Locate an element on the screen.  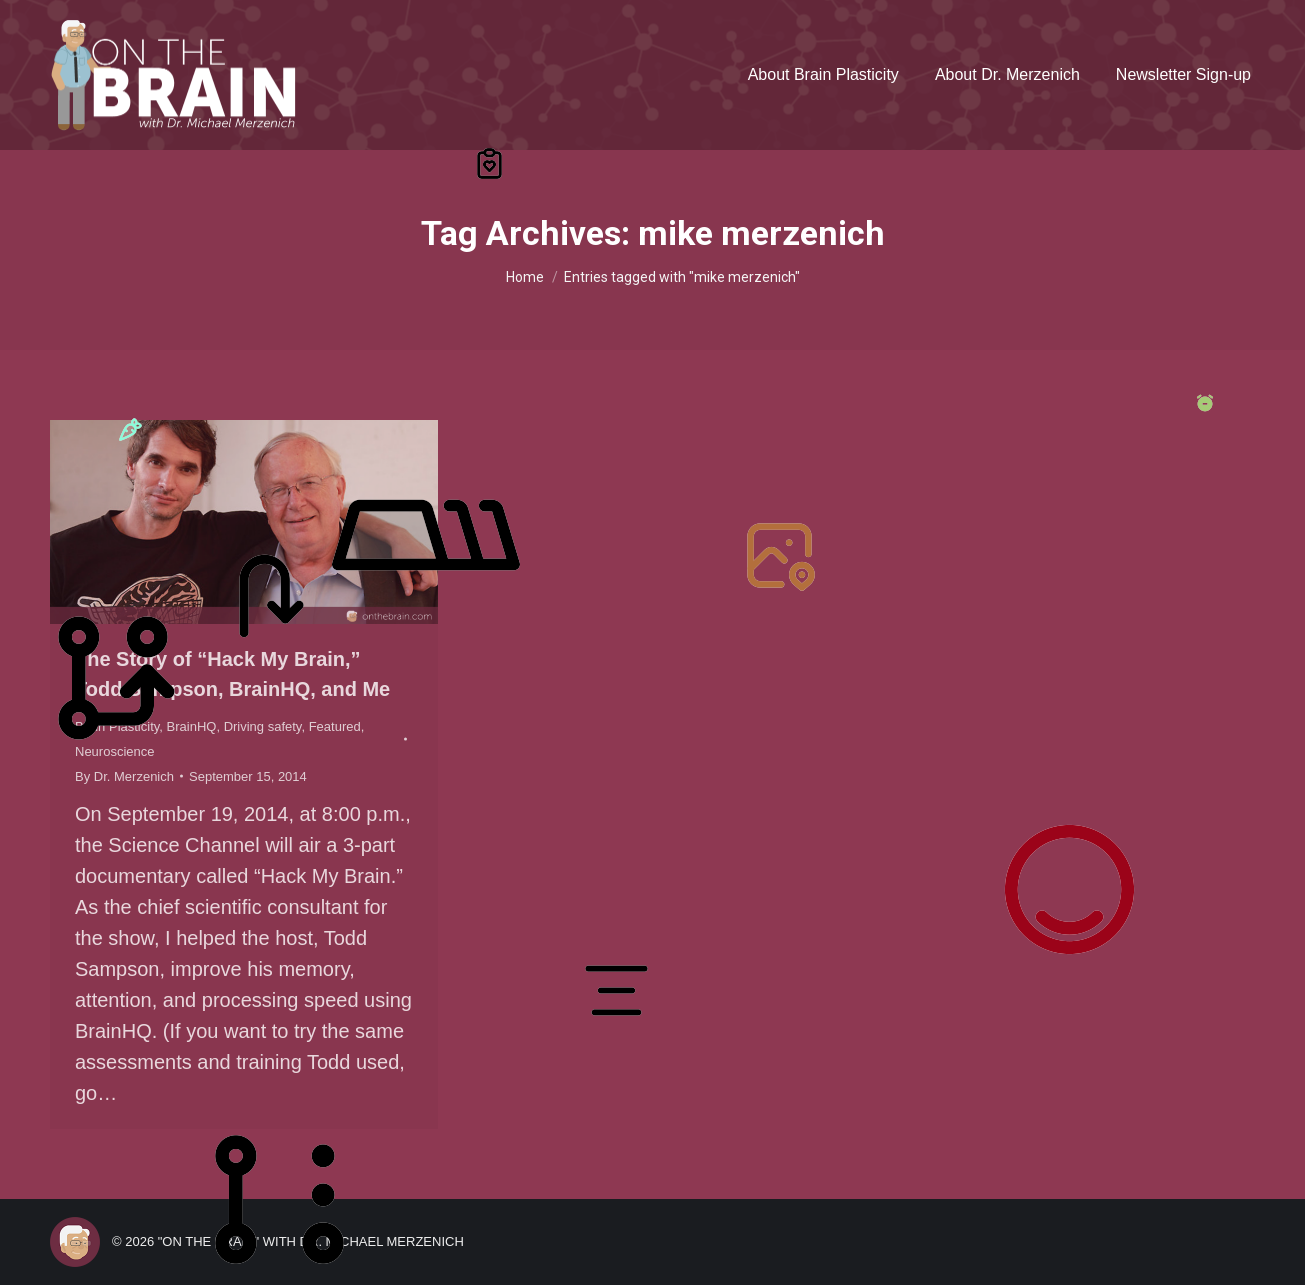
pin a photo to a specific location is located at coordinates (779, 555).